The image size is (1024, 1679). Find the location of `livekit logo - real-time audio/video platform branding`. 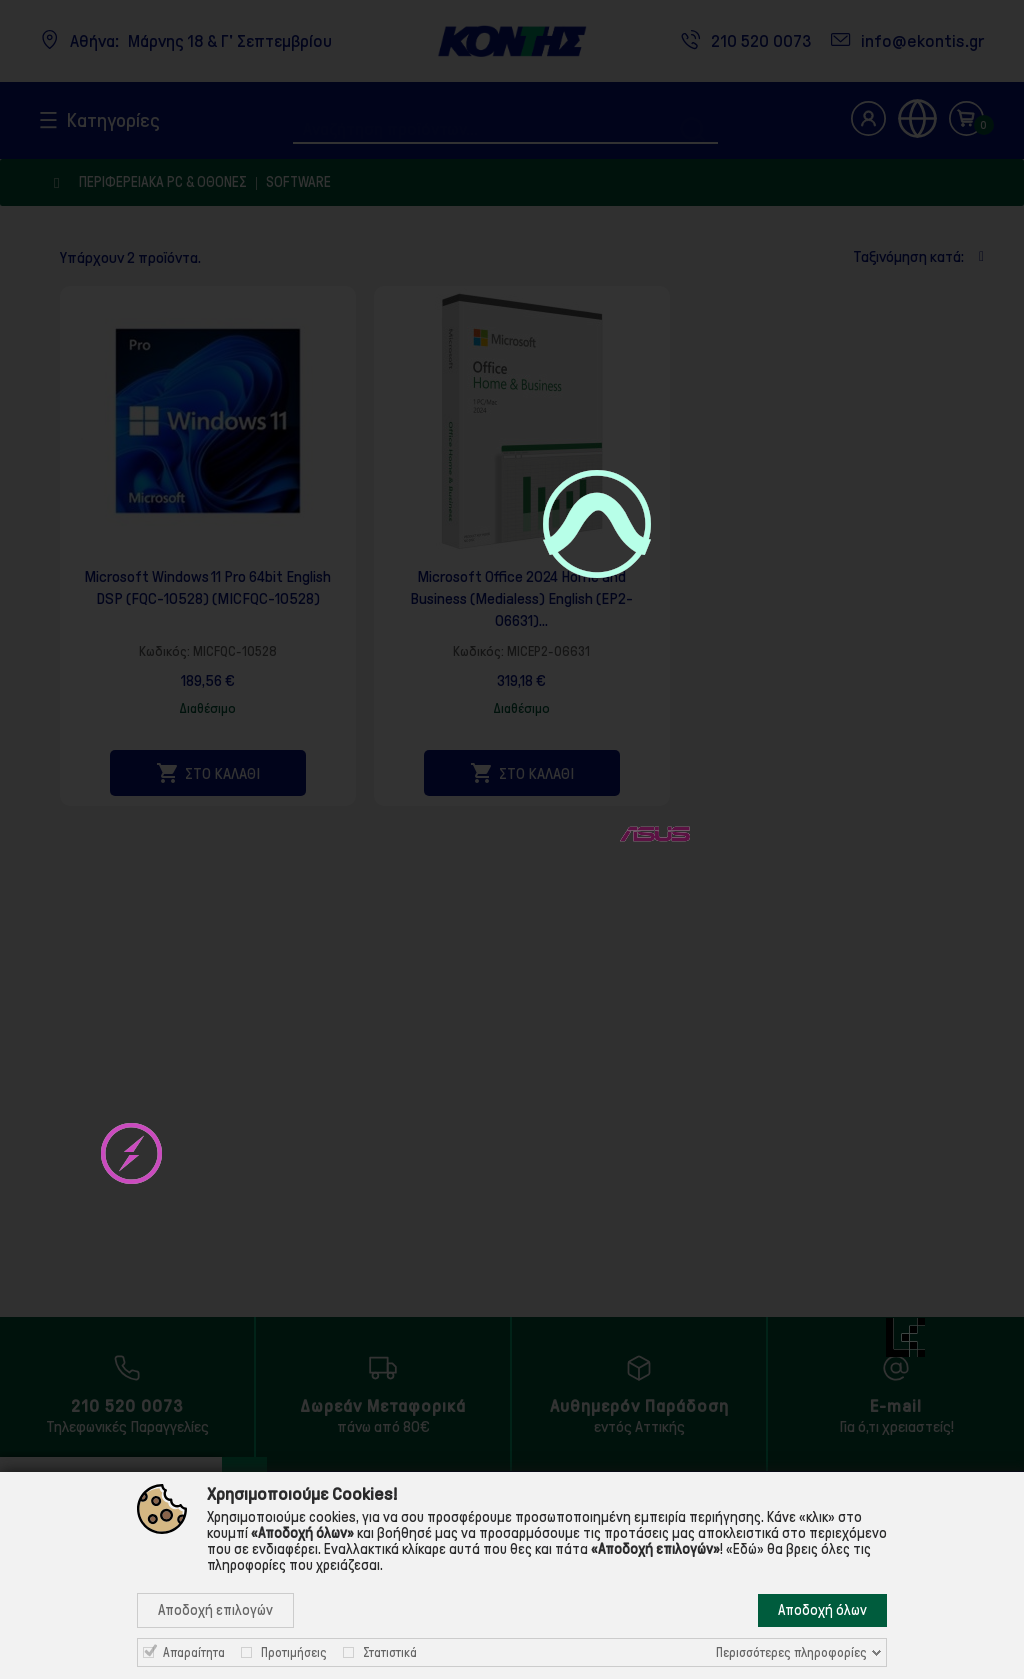

livekit logo - real-time audio/video platform branding is located at coordinates (905, 1337).